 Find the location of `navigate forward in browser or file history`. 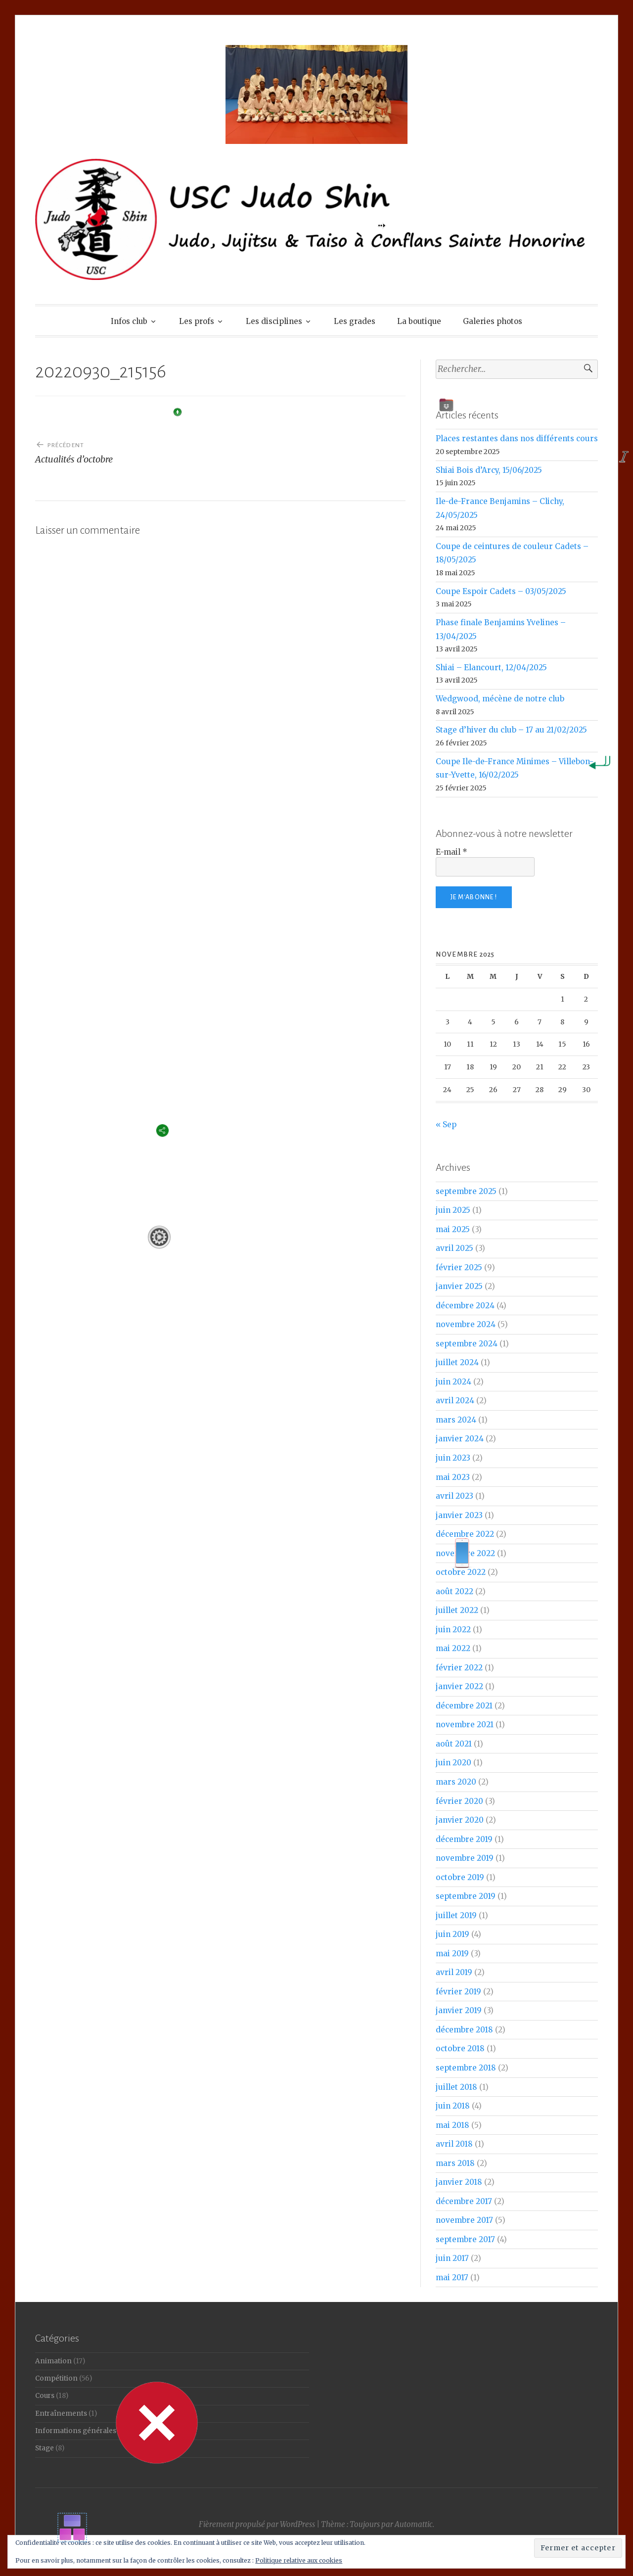

navigate forward in browser or file history is located at coordinates (381, 226).